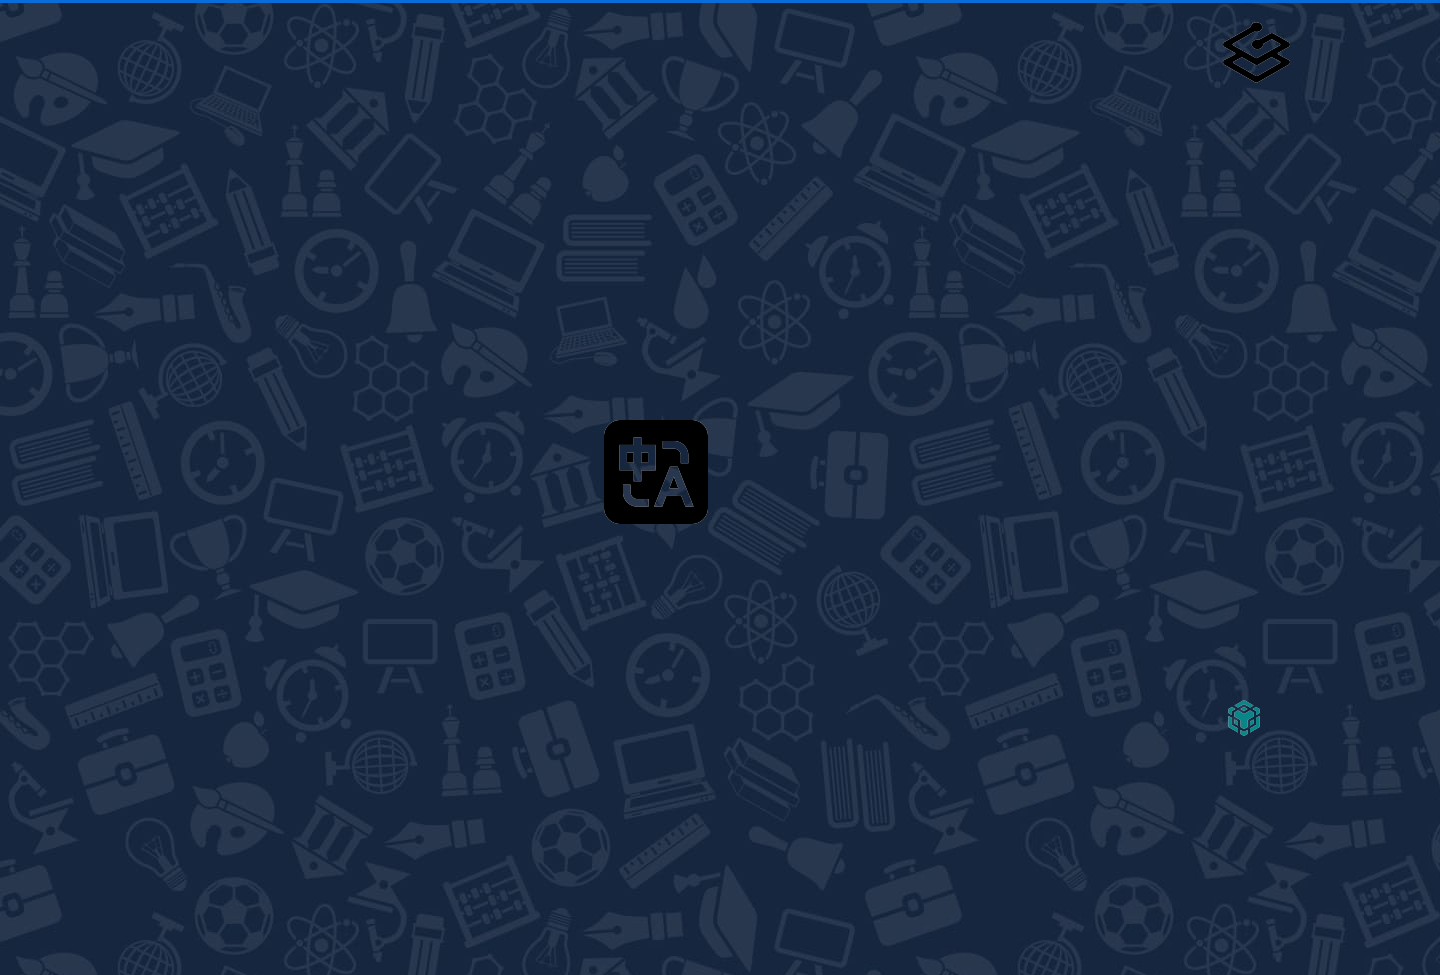  What do you see at coordinates (1256, 52) in the screenshot?
I see `open Traefik Proxy dashboard` at bounding box center [1256, 52].